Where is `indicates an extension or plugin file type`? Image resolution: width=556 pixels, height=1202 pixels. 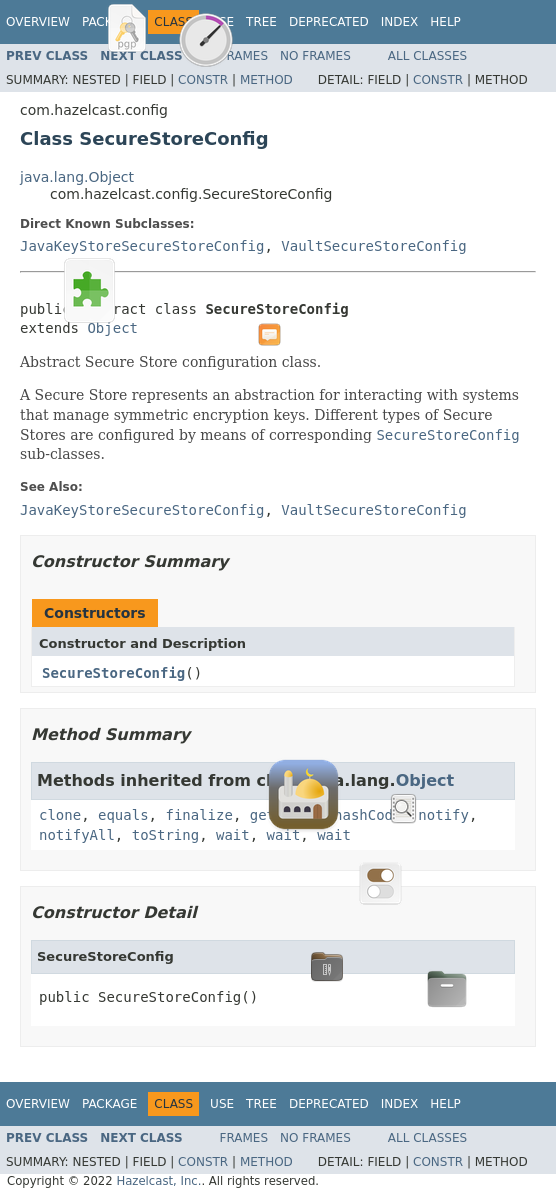 indicates an extension or plugin file type is located at coordinates (89, 290).